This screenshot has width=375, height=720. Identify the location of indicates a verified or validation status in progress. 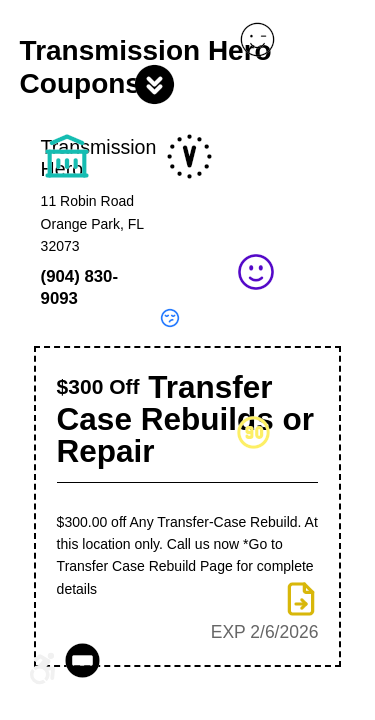
(189, 156).